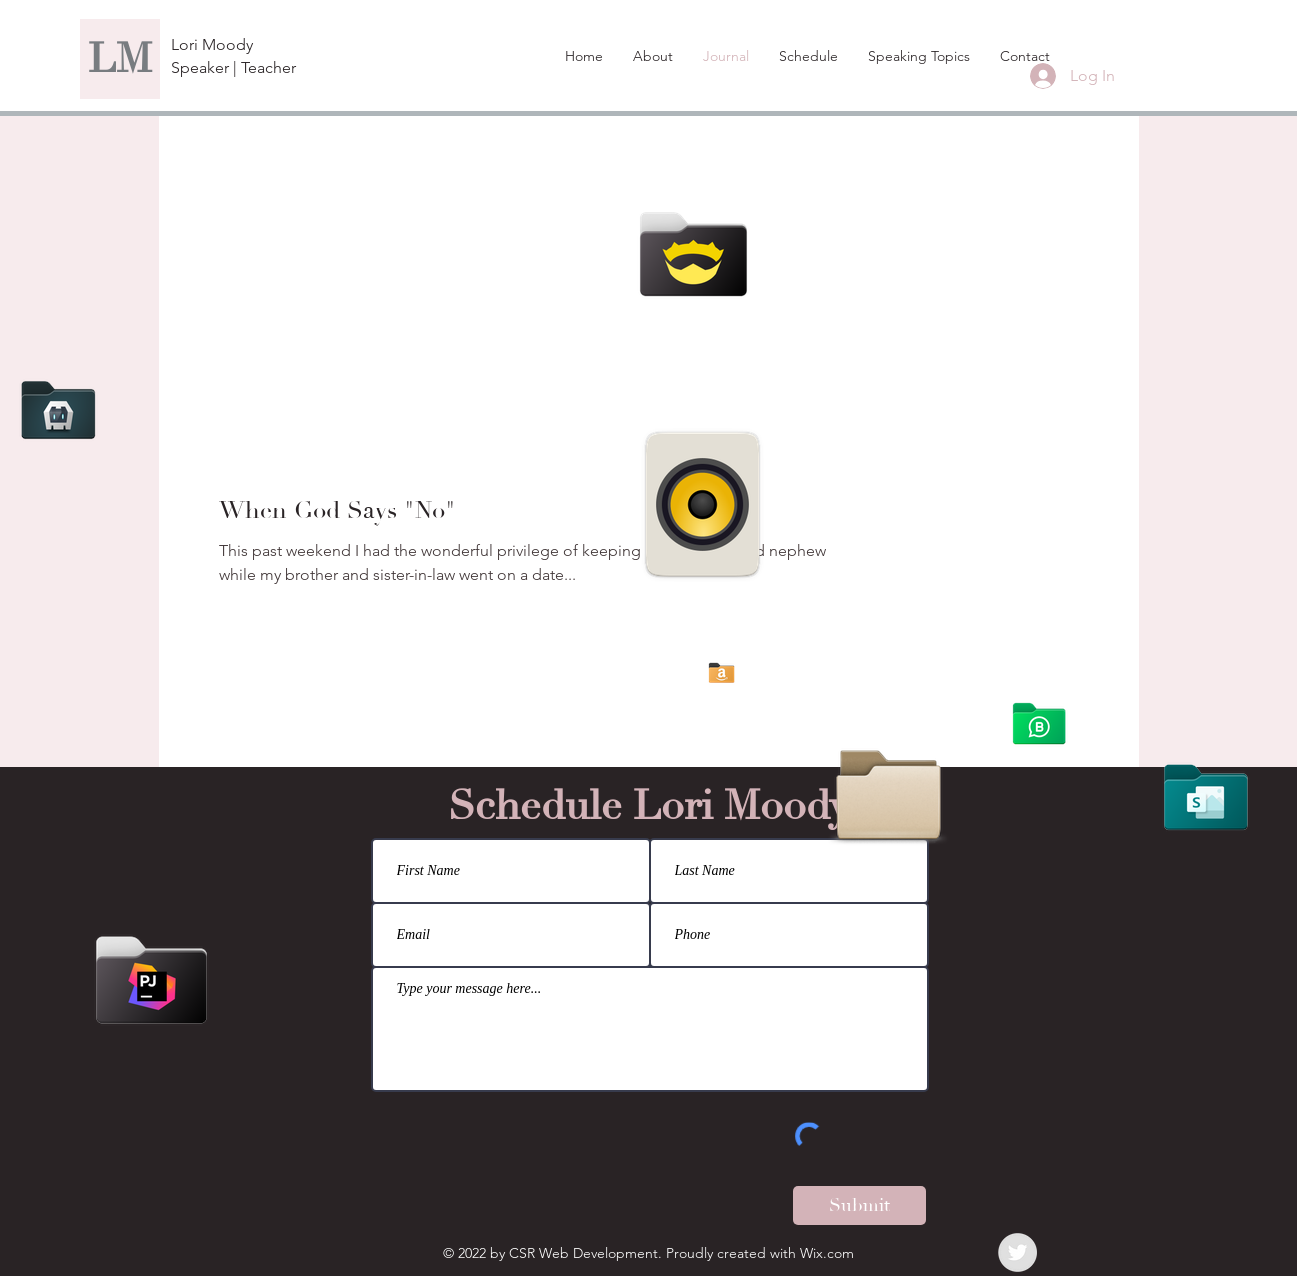  I want to click on open sound or audio settings panel, so click(702, 504).